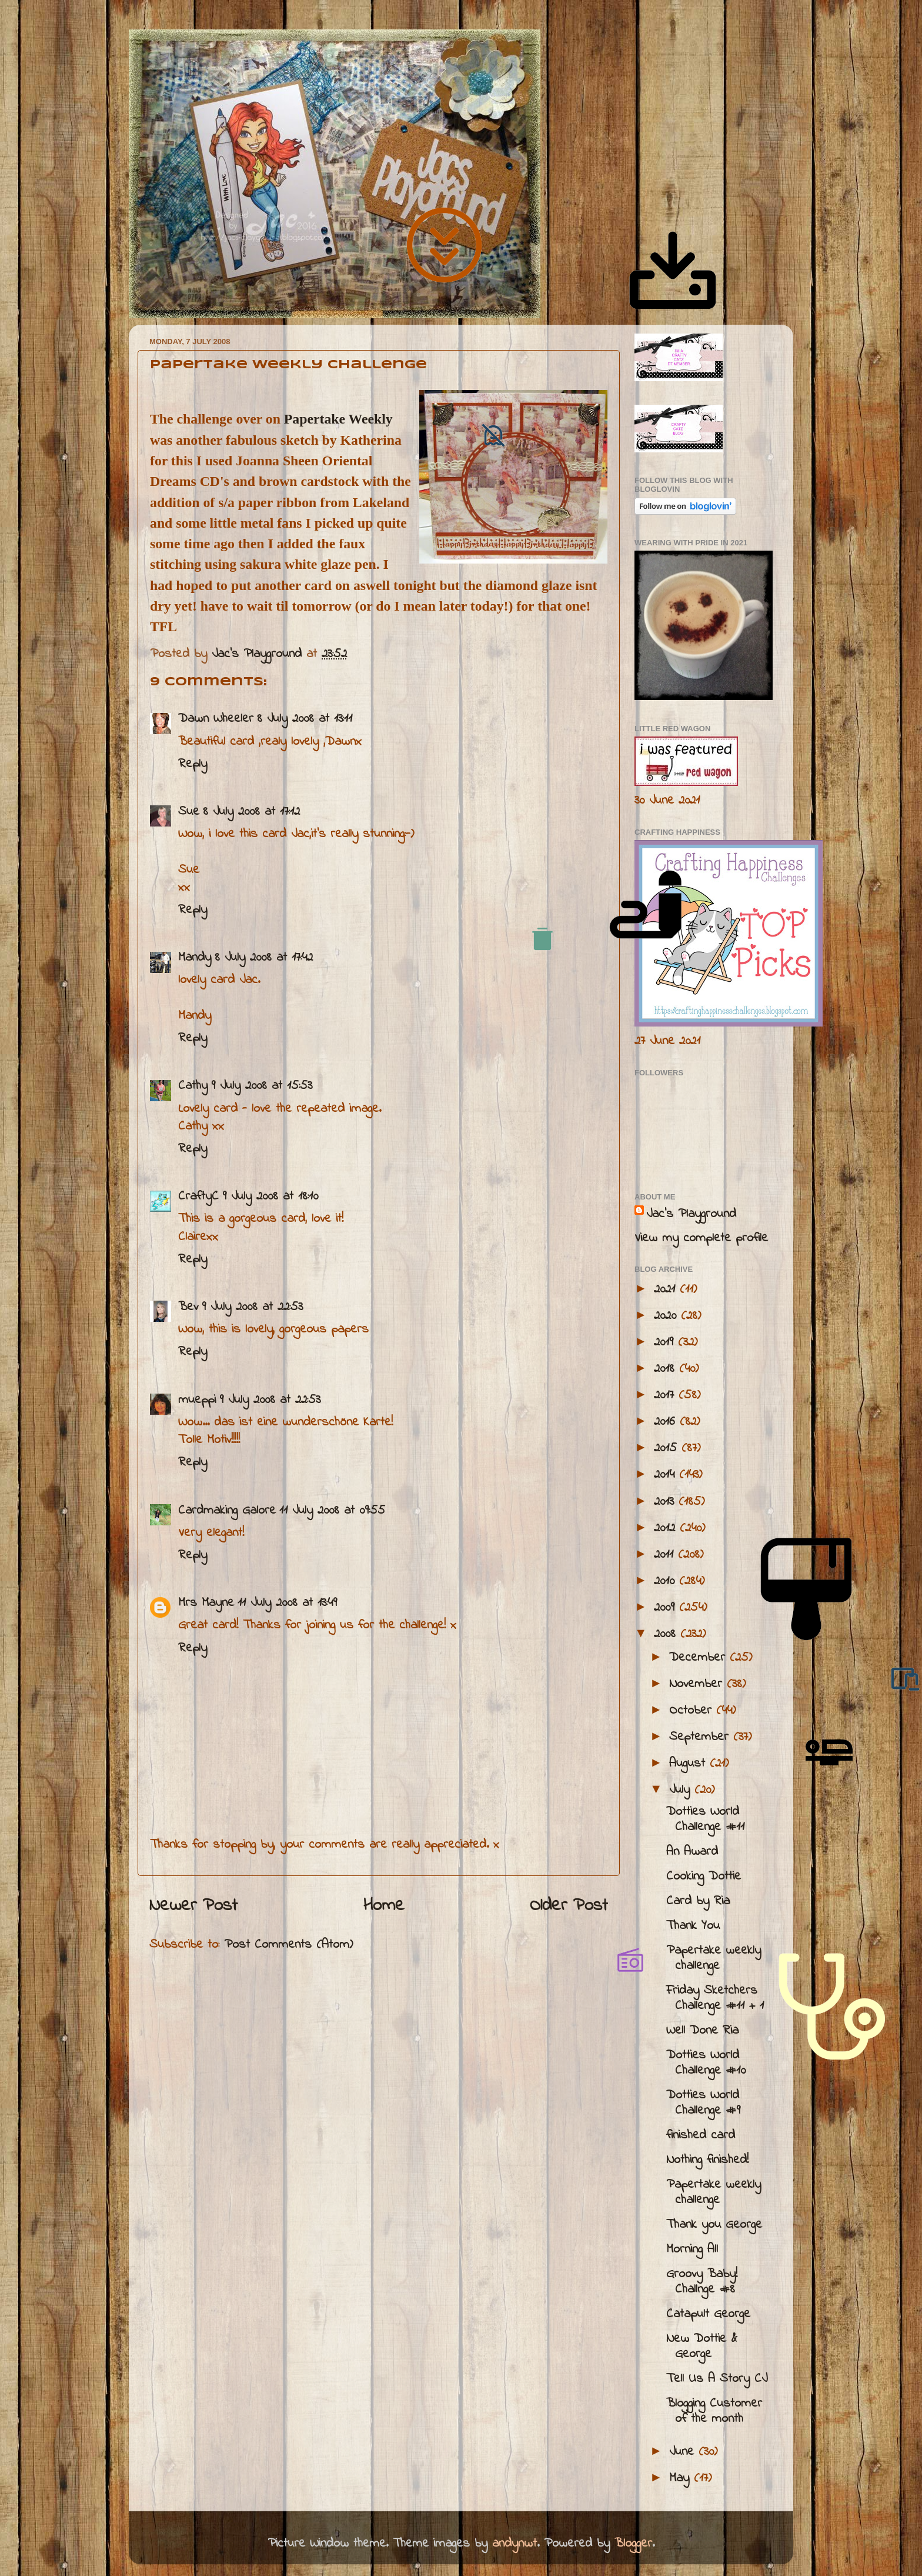  Describe the element at coordinates (542, 939) in the screenshot. I see `delete an item` at that location.